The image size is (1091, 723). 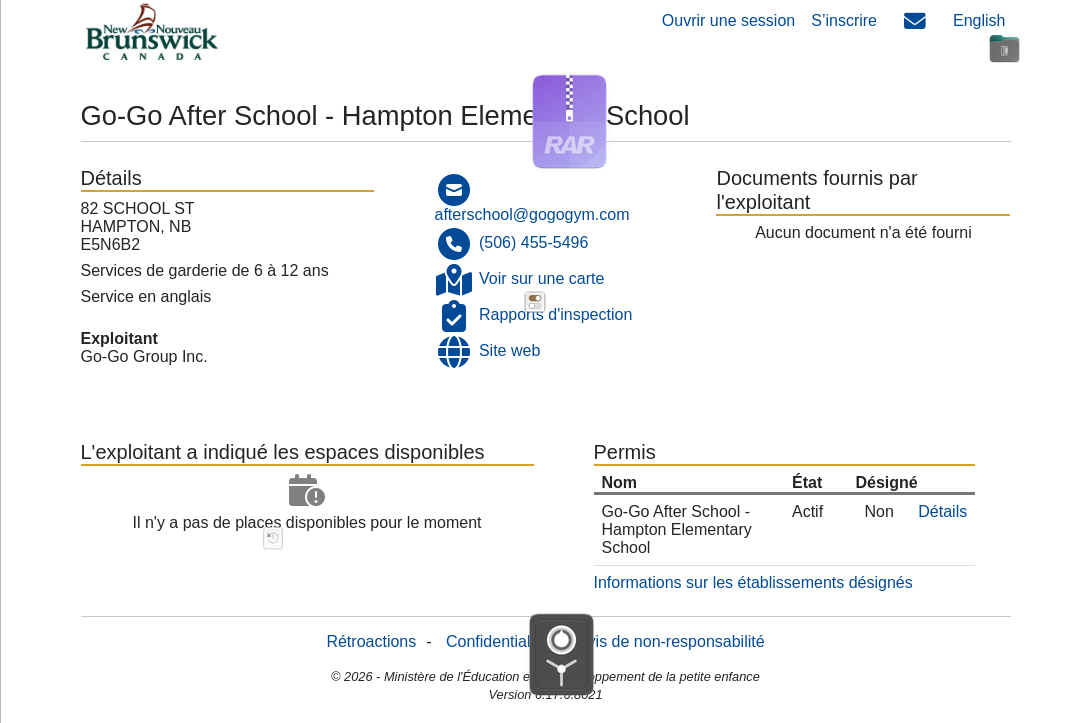 I want to click on a deleted file in the trash, so click(x=273, y=538).